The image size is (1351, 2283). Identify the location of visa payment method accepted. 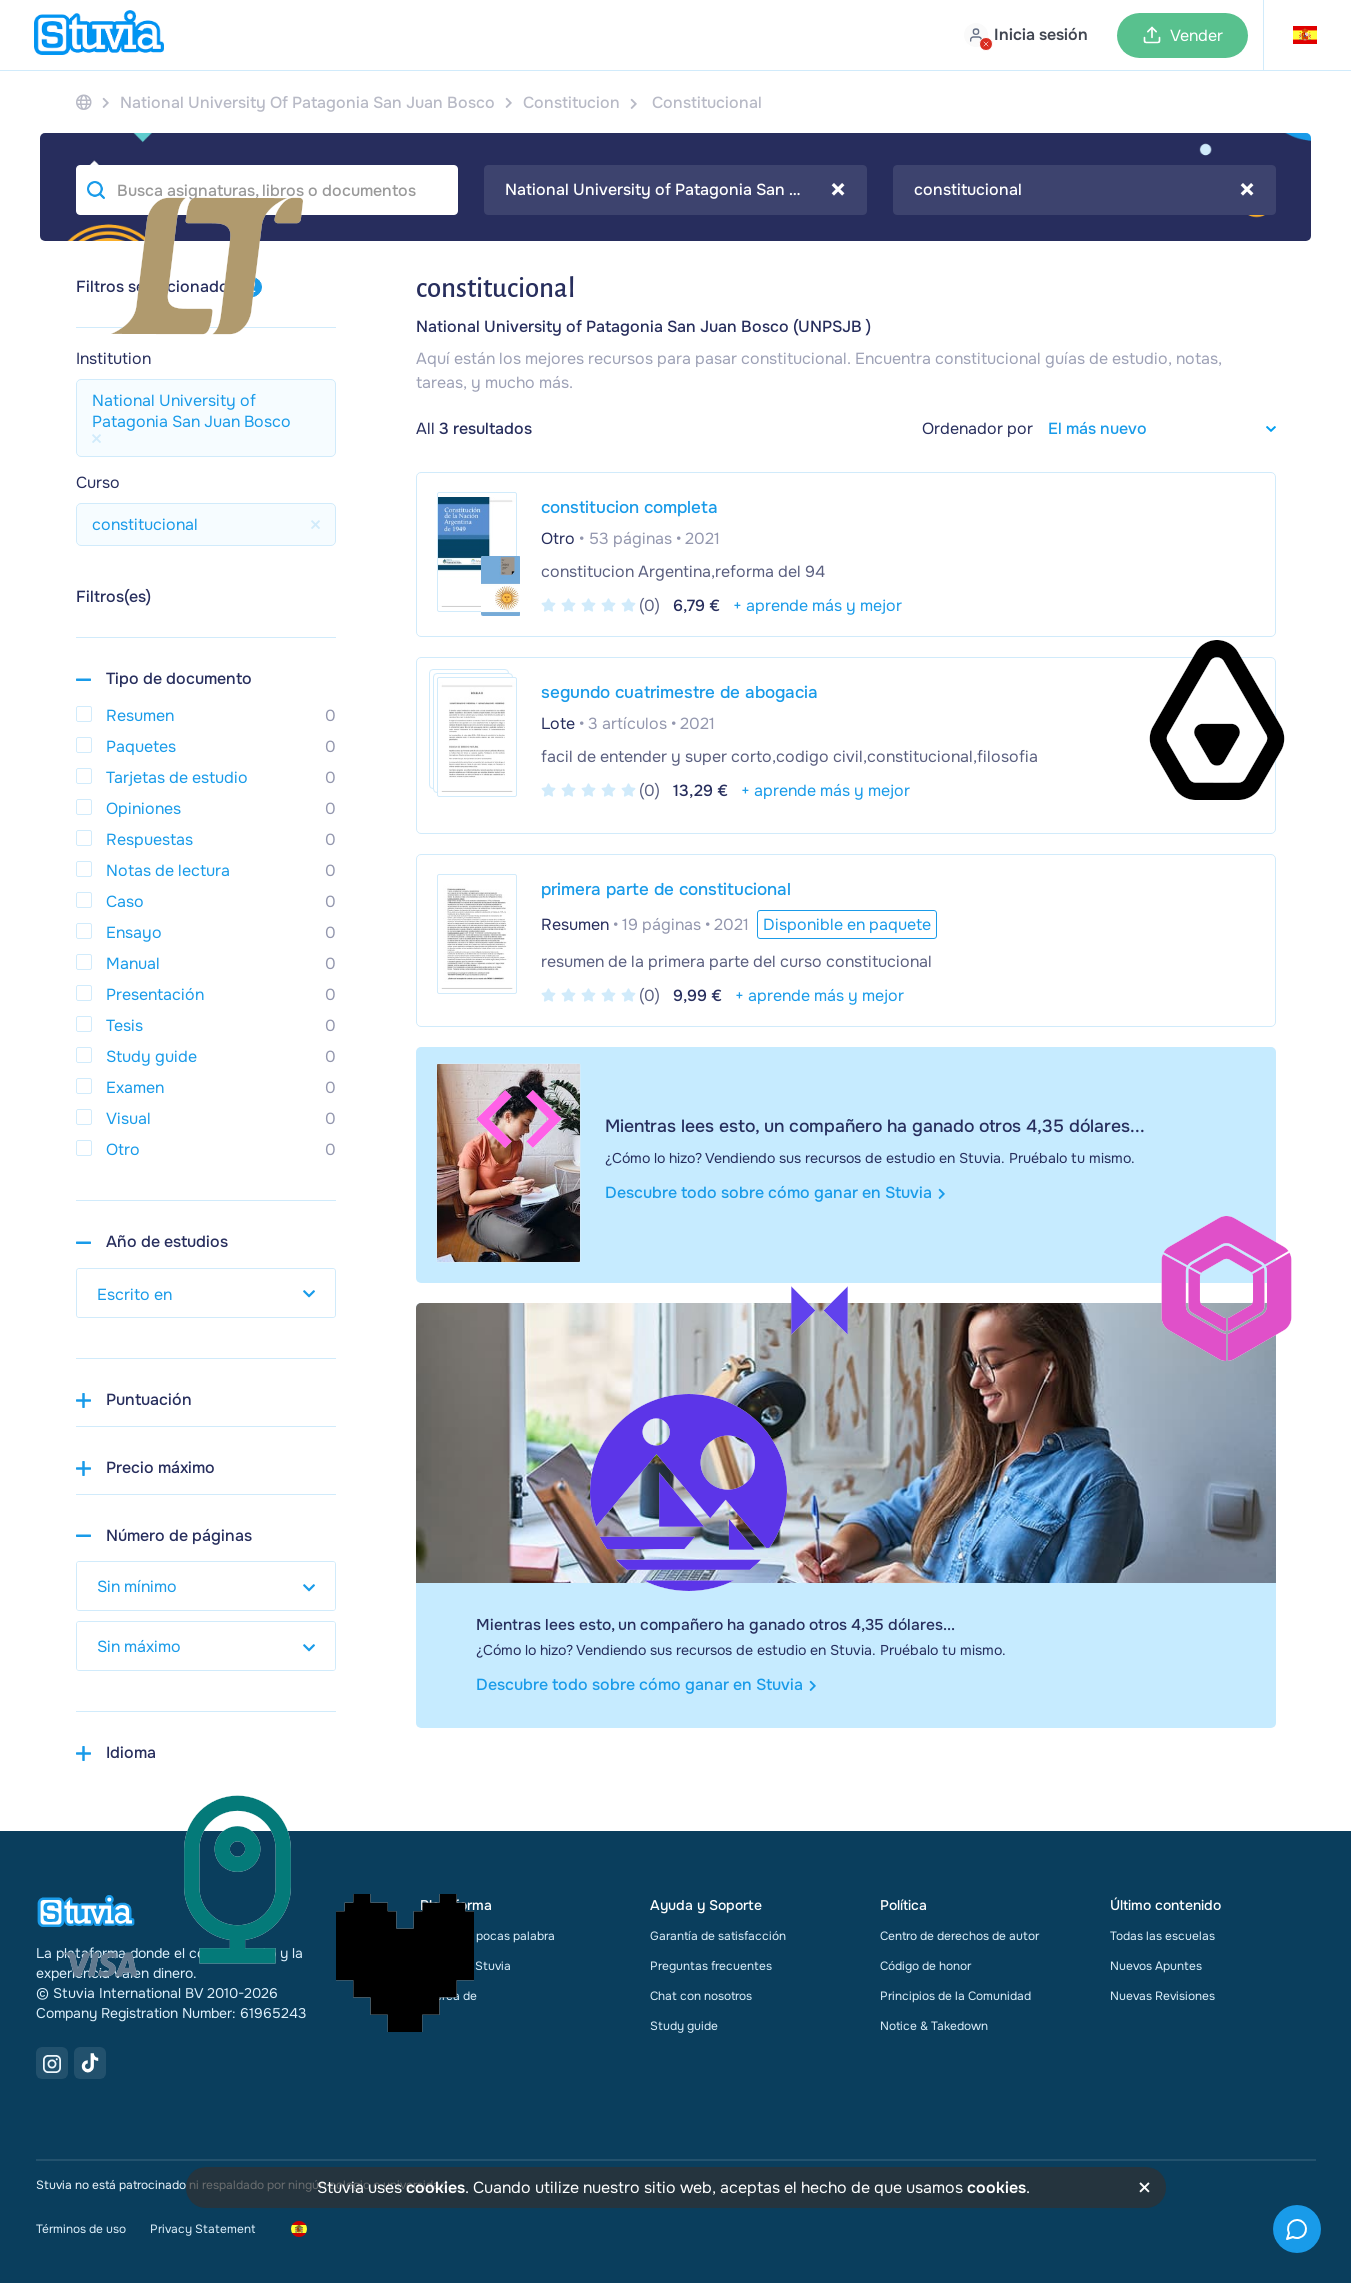
(99, 1964).